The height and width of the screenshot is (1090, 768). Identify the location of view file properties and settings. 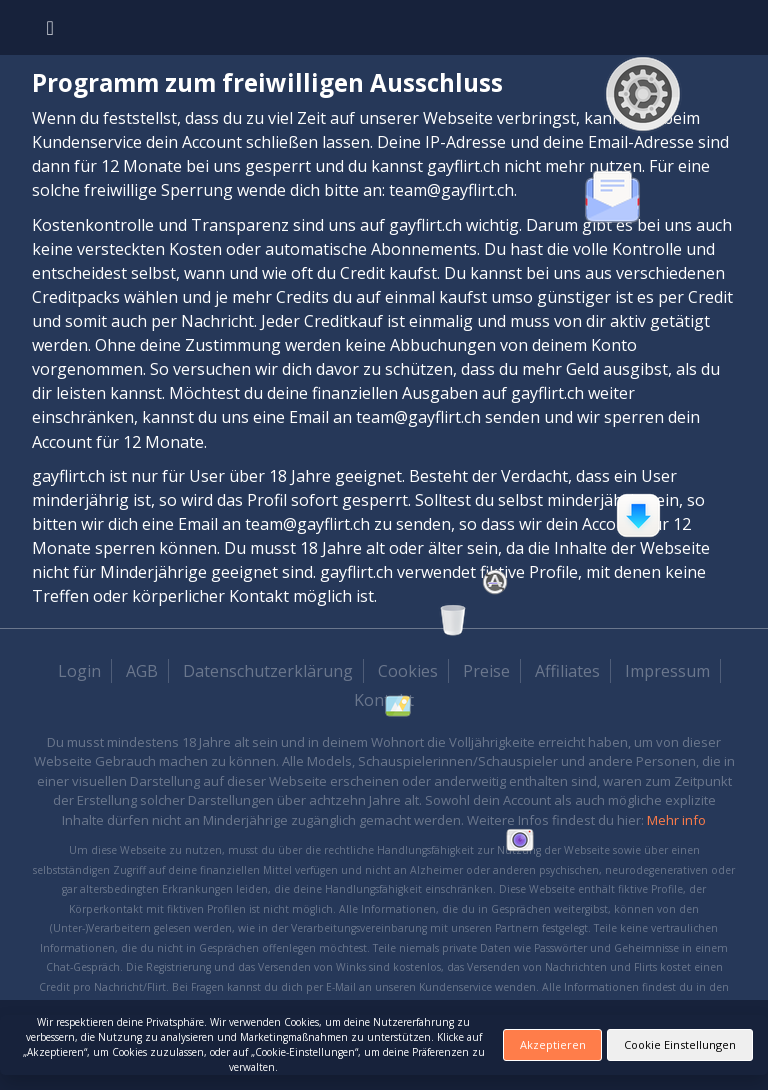
(643, 94).